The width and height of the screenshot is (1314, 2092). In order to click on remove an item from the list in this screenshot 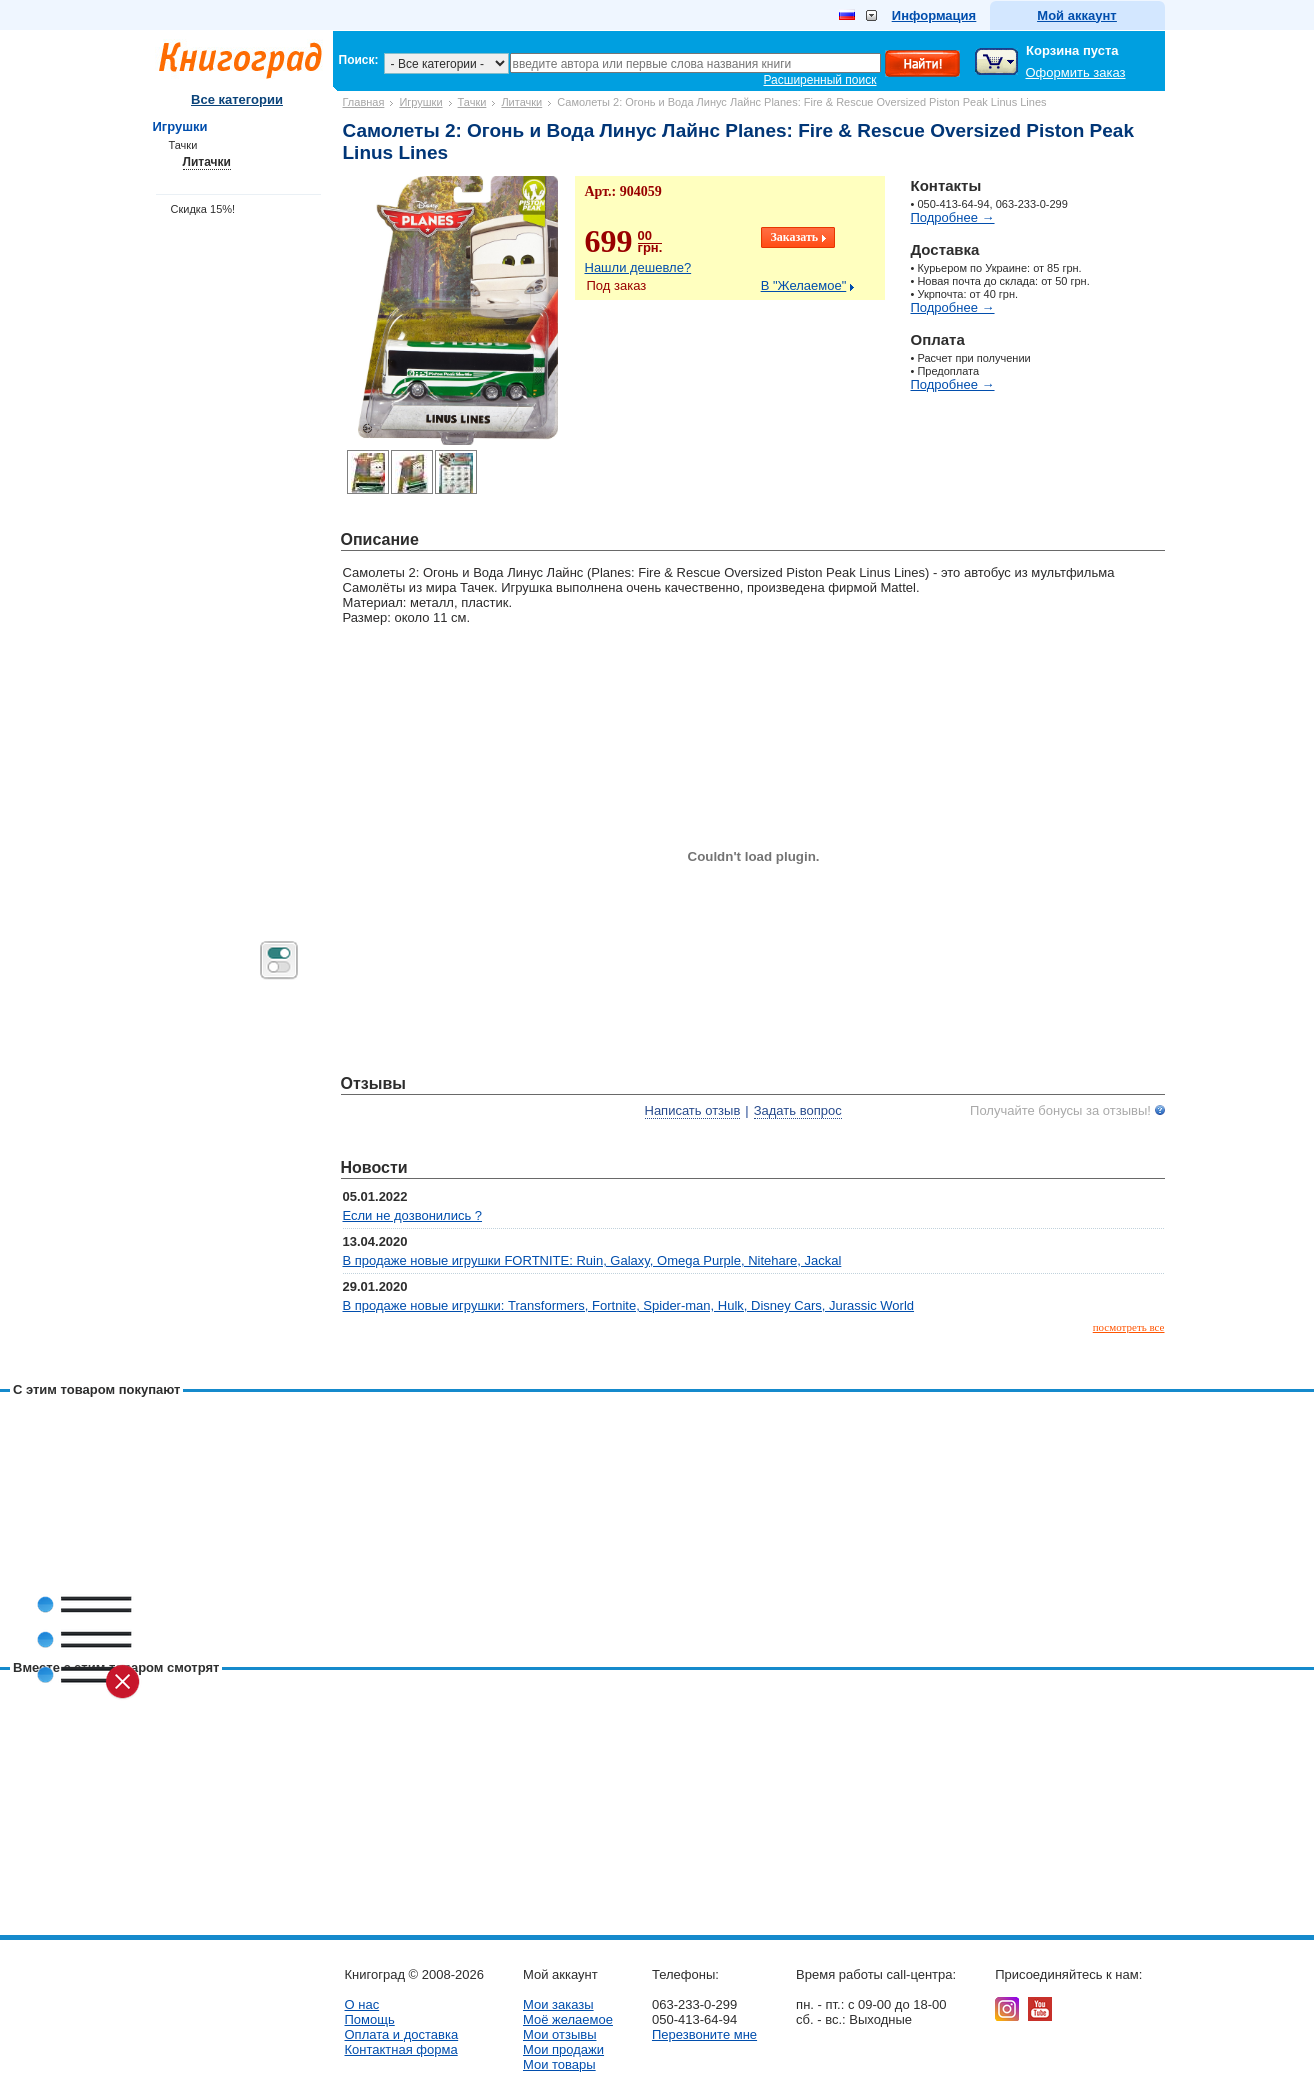, I will do `click(84, 1641)`.